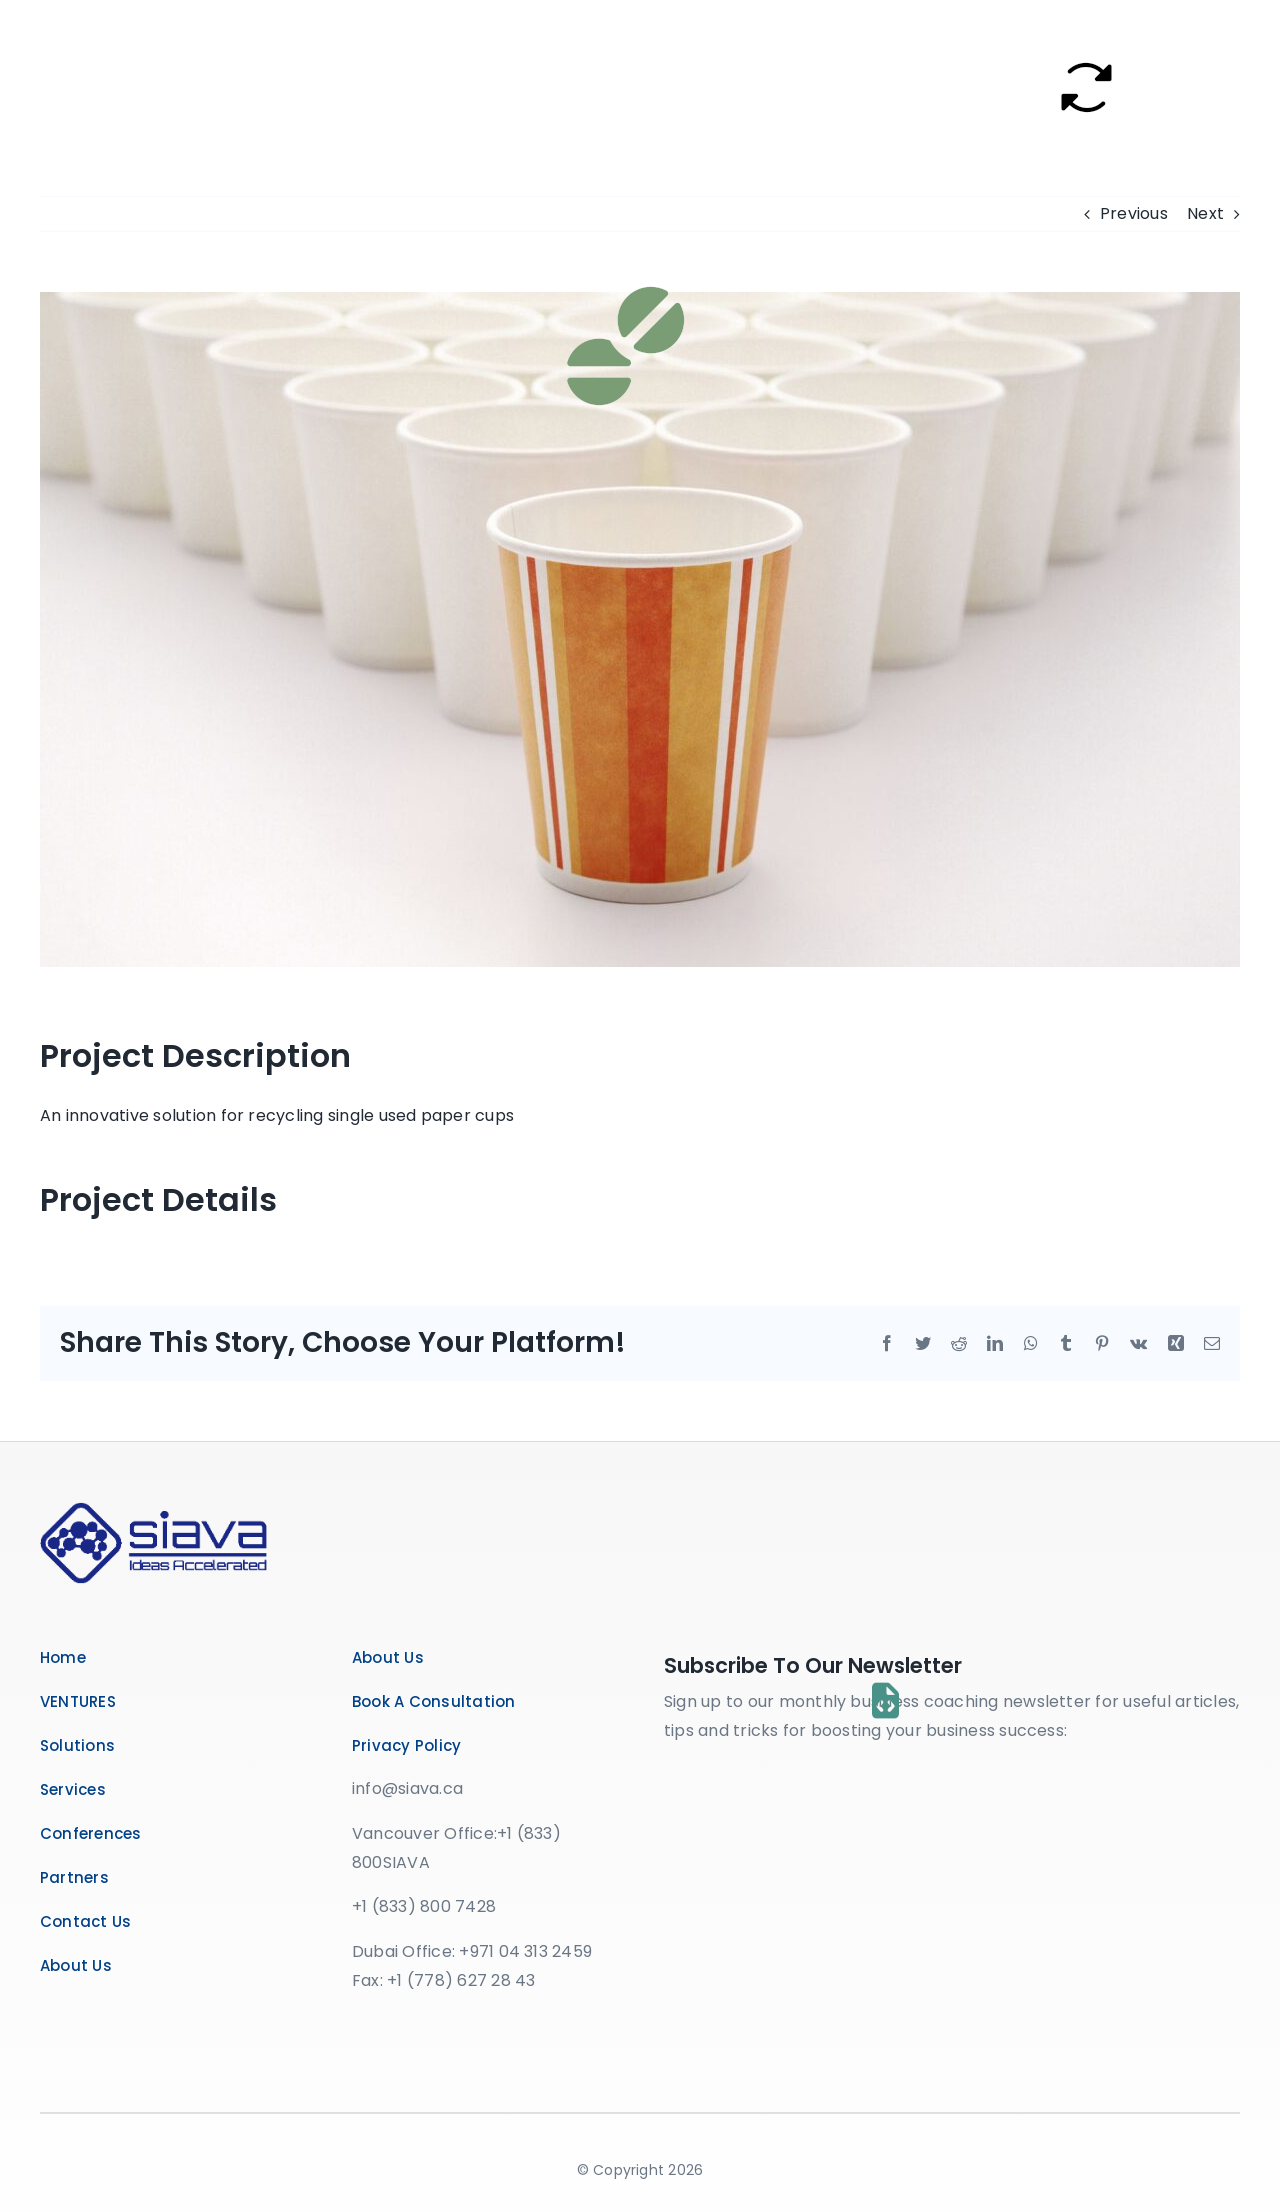 This screenshot has width=1280, height=2212. Describe the element at coordinates (625, 346) in the screenshot. I see `access medication or pharmacy information` at that location.